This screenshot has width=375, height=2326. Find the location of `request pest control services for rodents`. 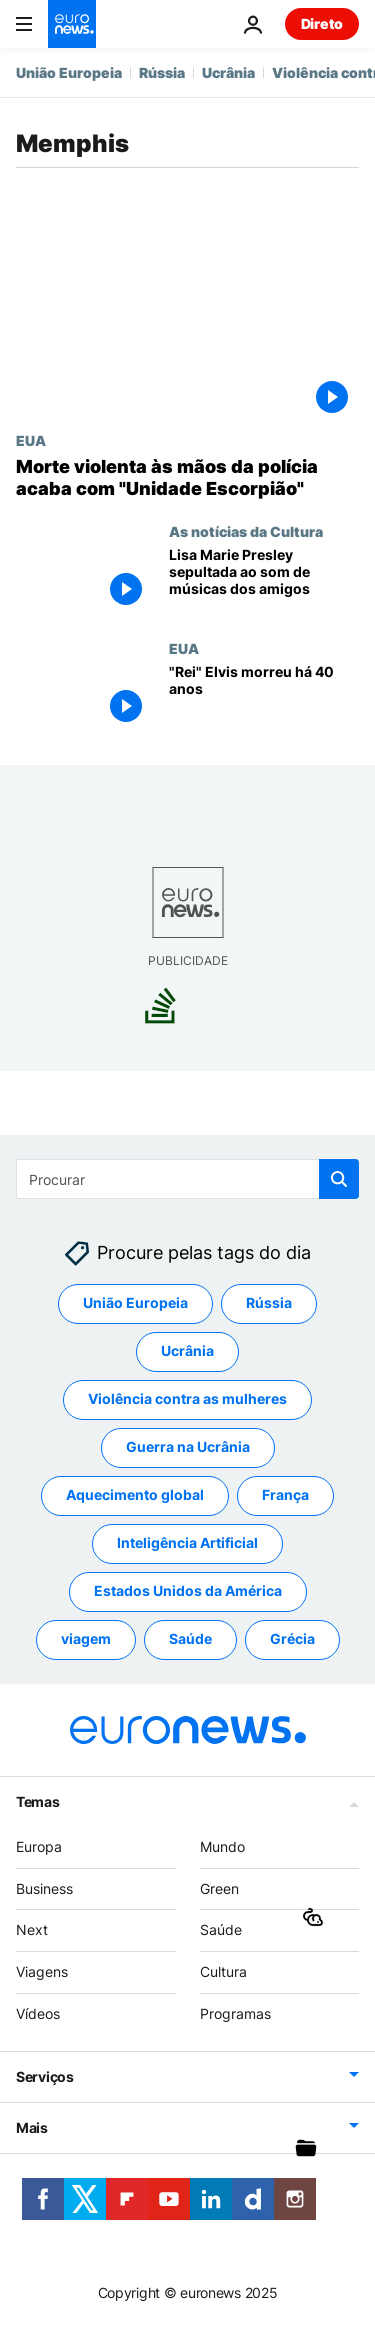

request pest control services for rodents is located at coordinates (313, 1917).